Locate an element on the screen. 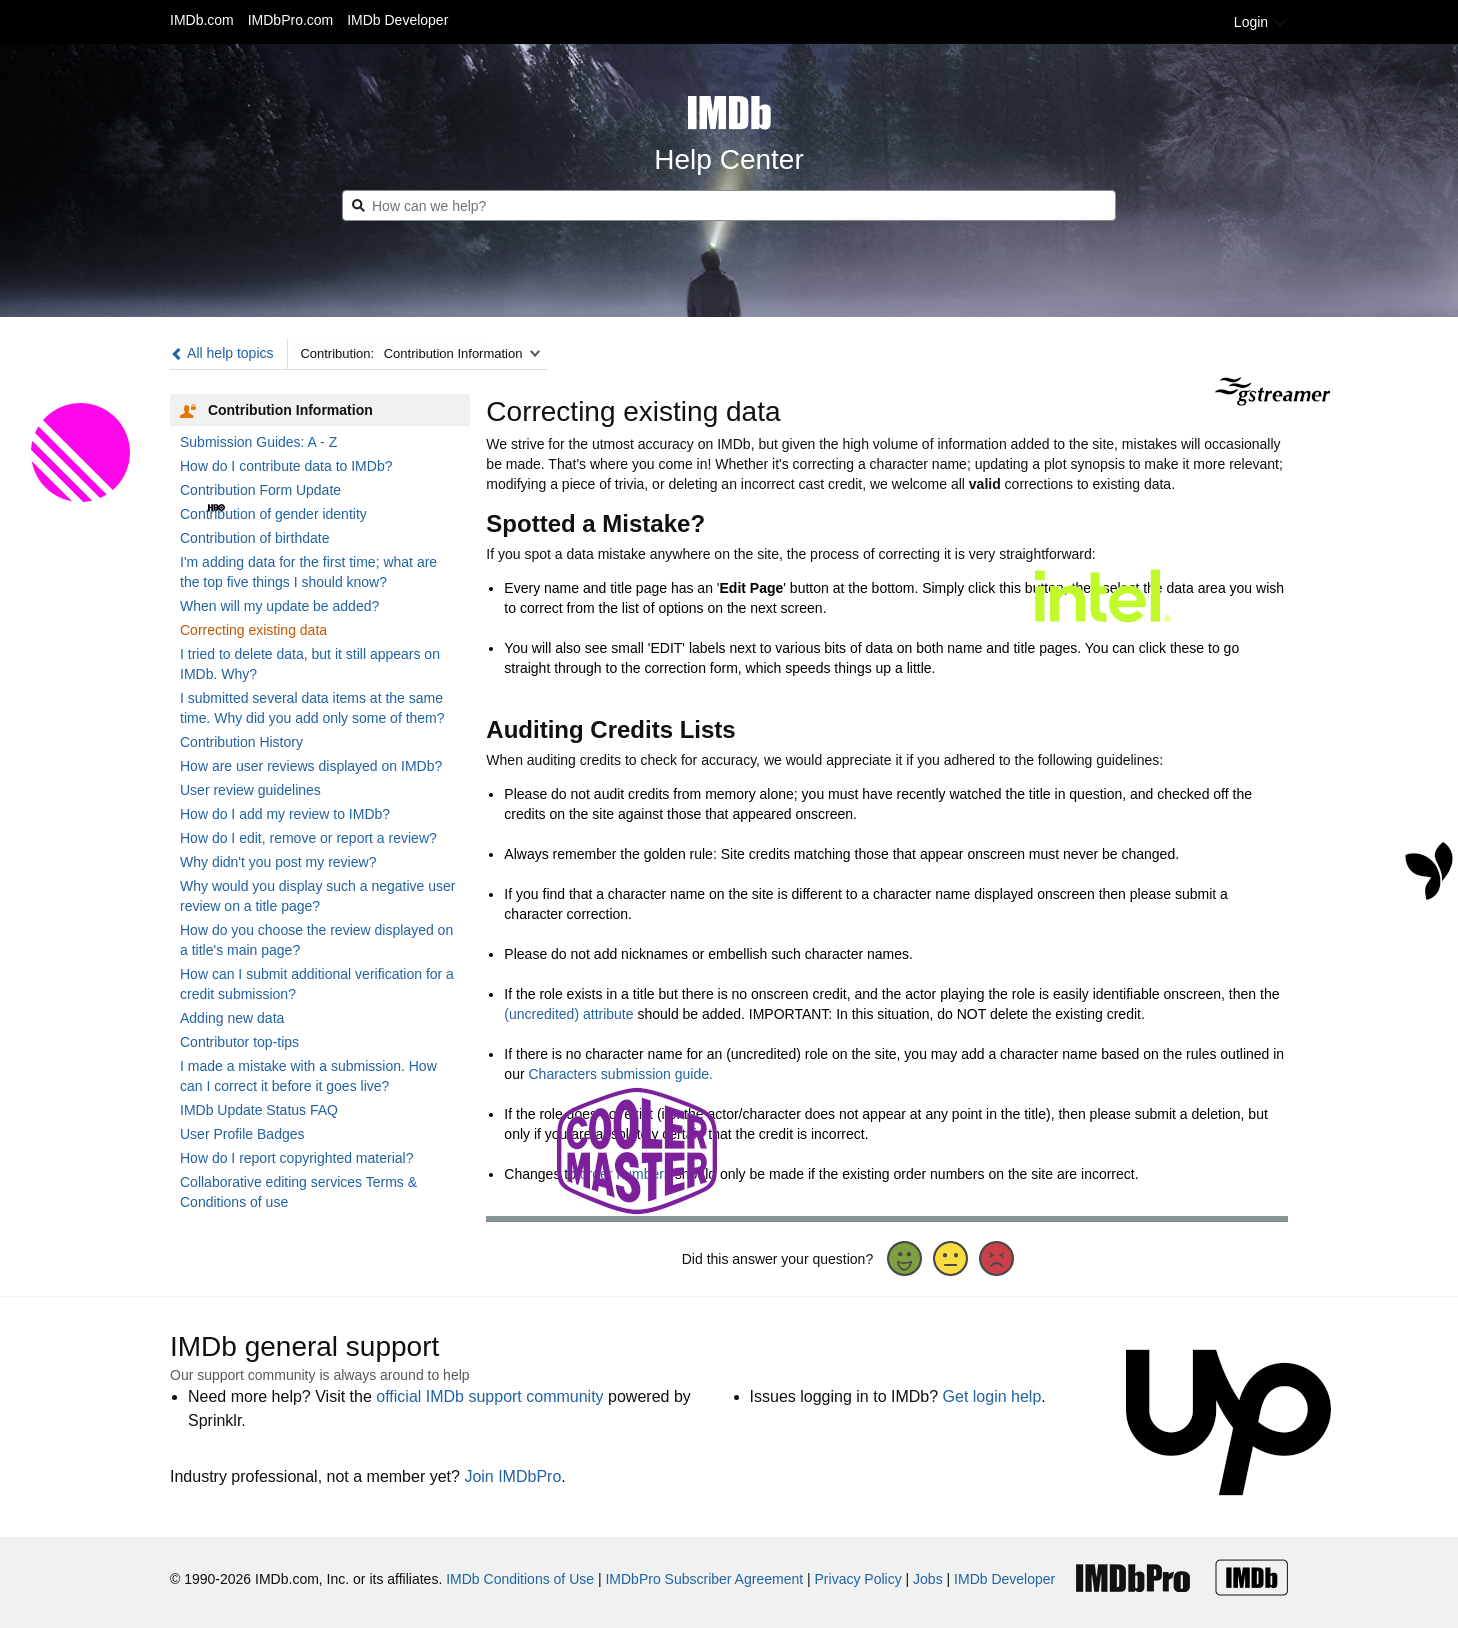  open Linear project management app is located at coordinates (80, 452).